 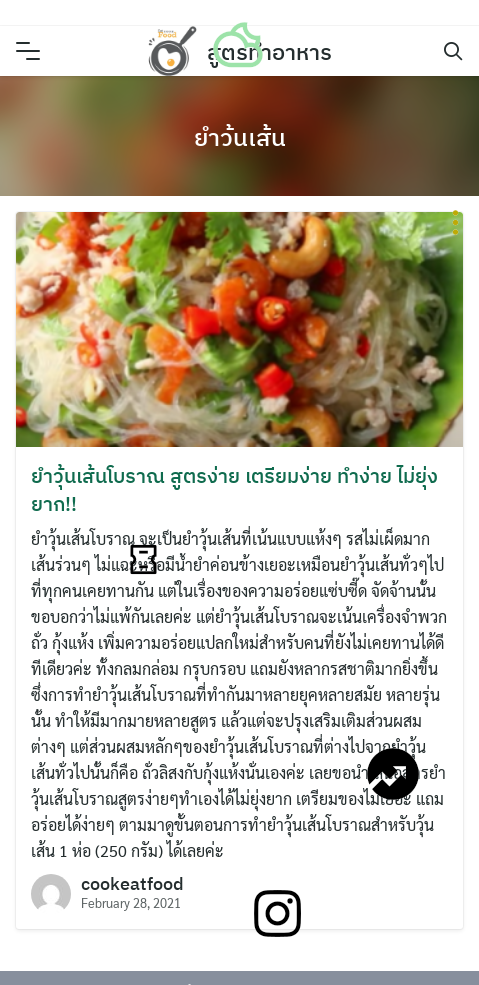 I want to click on view available coupons or discounts, so click(x=143, y=559).